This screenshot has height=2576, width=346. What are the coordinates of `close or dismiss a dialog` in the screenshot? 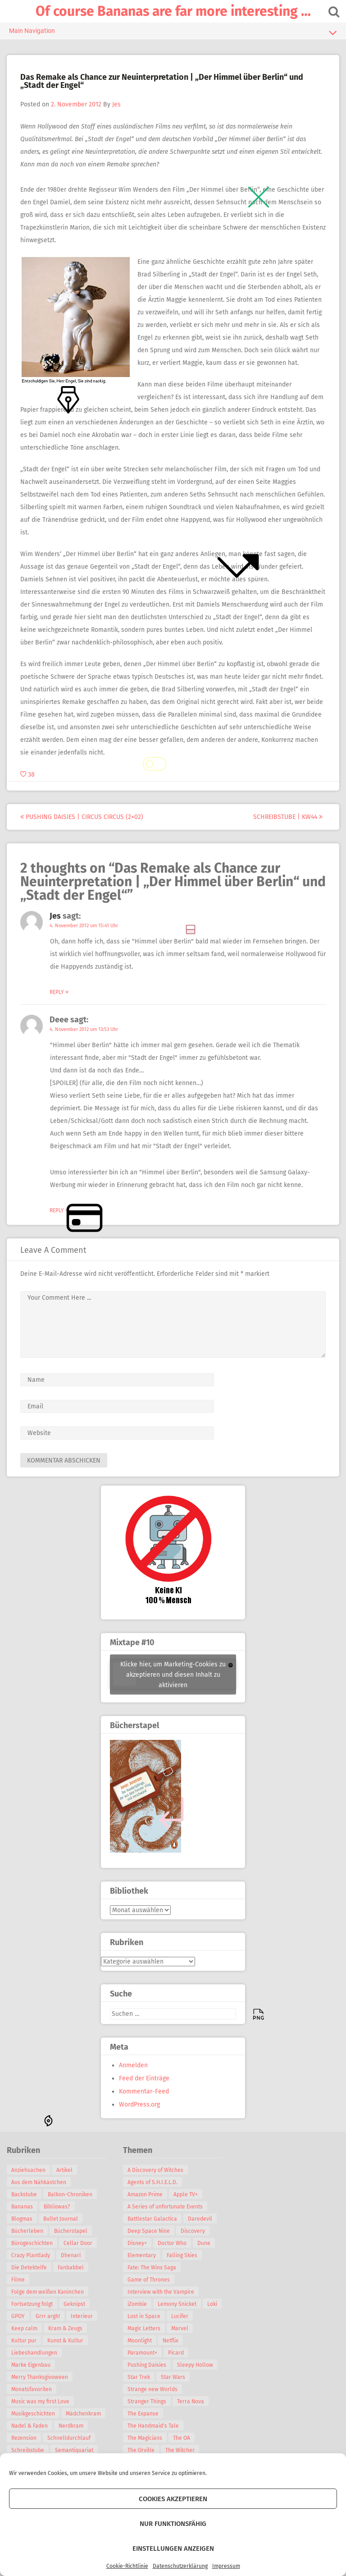 It's located at (259, 197).